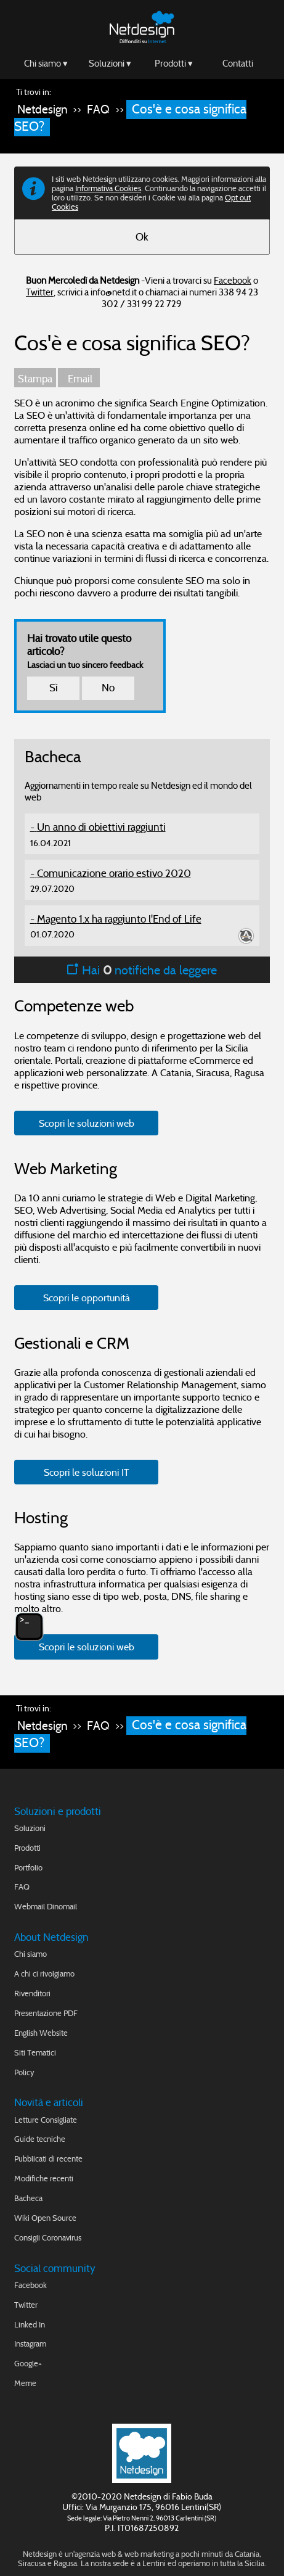 The height and width of the screenshot is (2576, 284). Describe the element at coordinates (246, 936) in the screenshot. I see `check for available software updates` at that location.